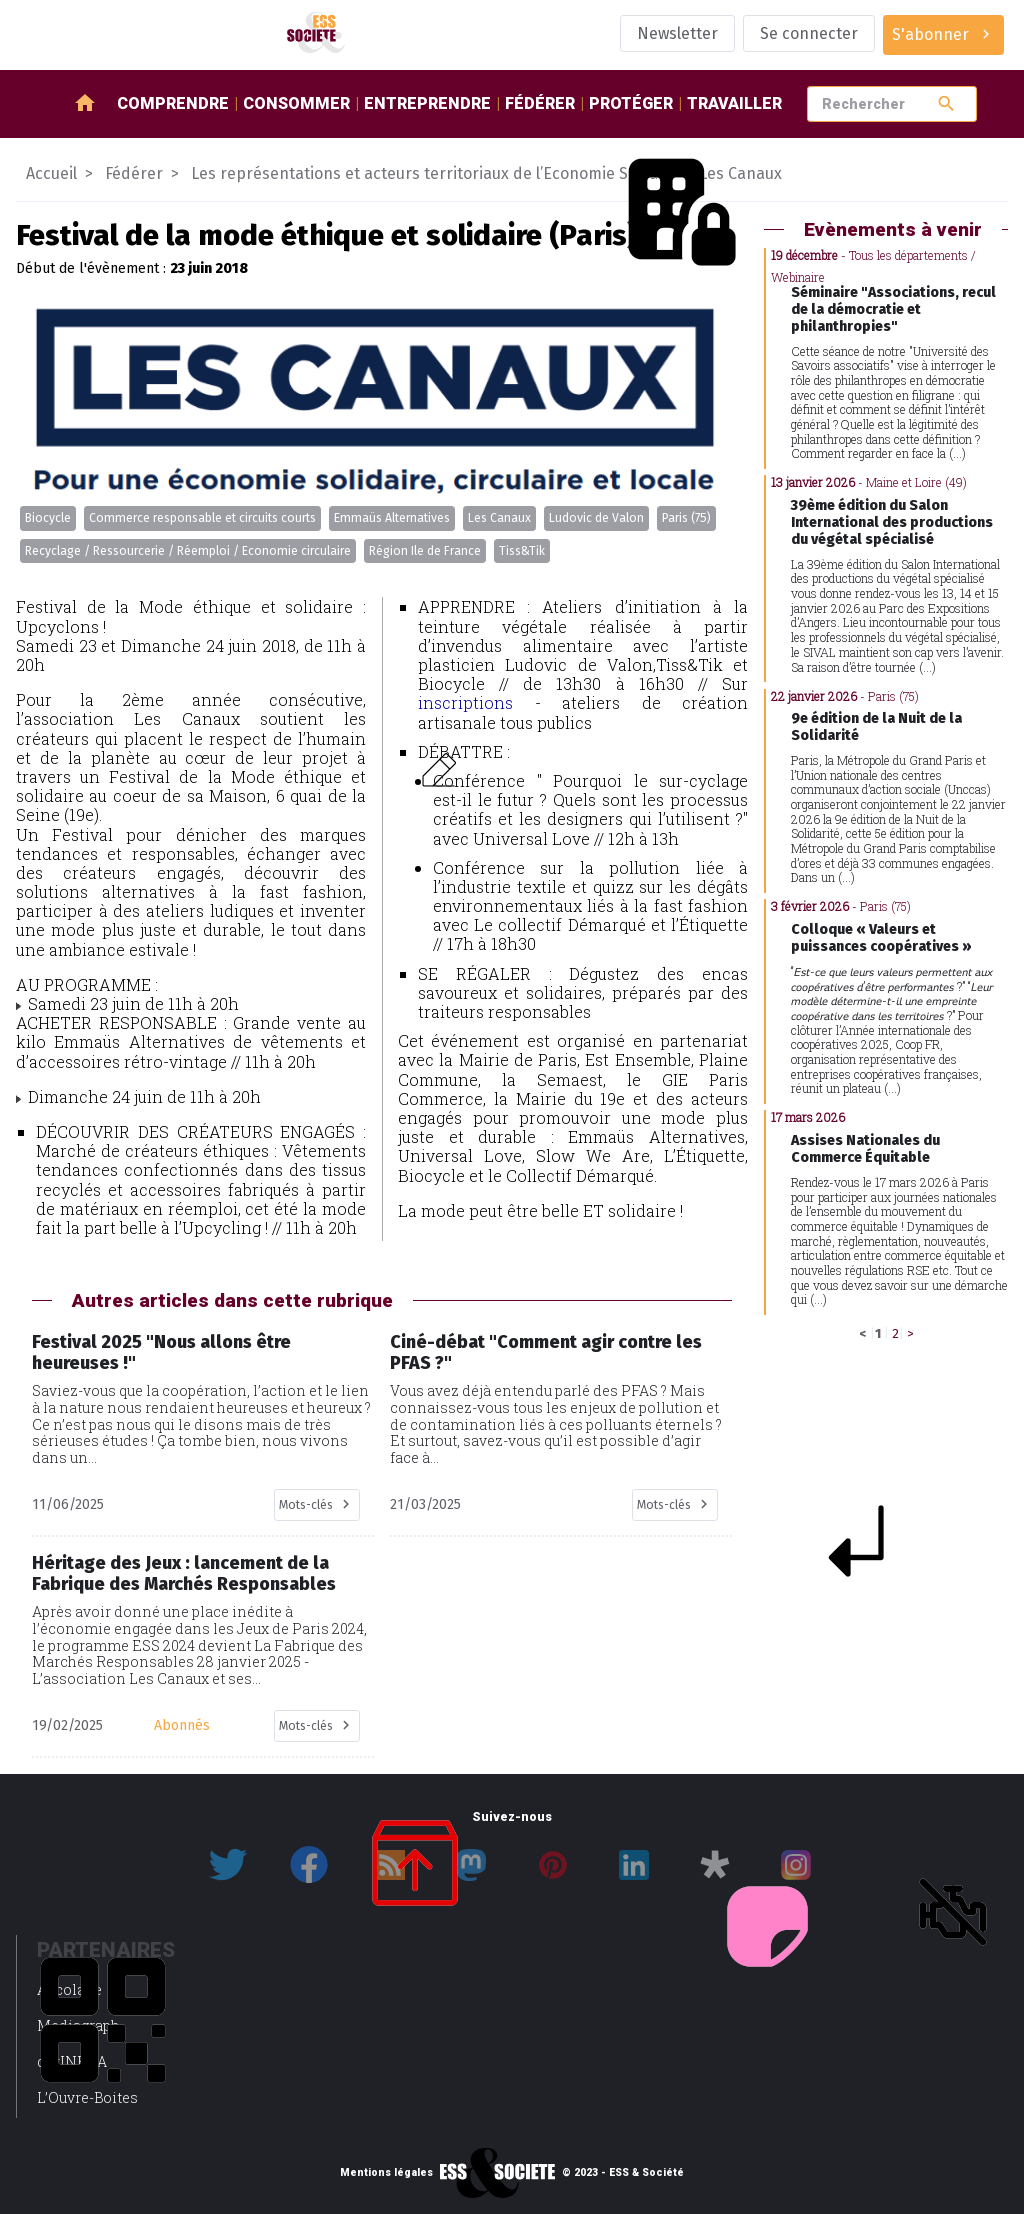  What do you see at coordinates (859, 1541) in the screenshot?
I see `return to previous line or section` at bounding box center [859, 1541].